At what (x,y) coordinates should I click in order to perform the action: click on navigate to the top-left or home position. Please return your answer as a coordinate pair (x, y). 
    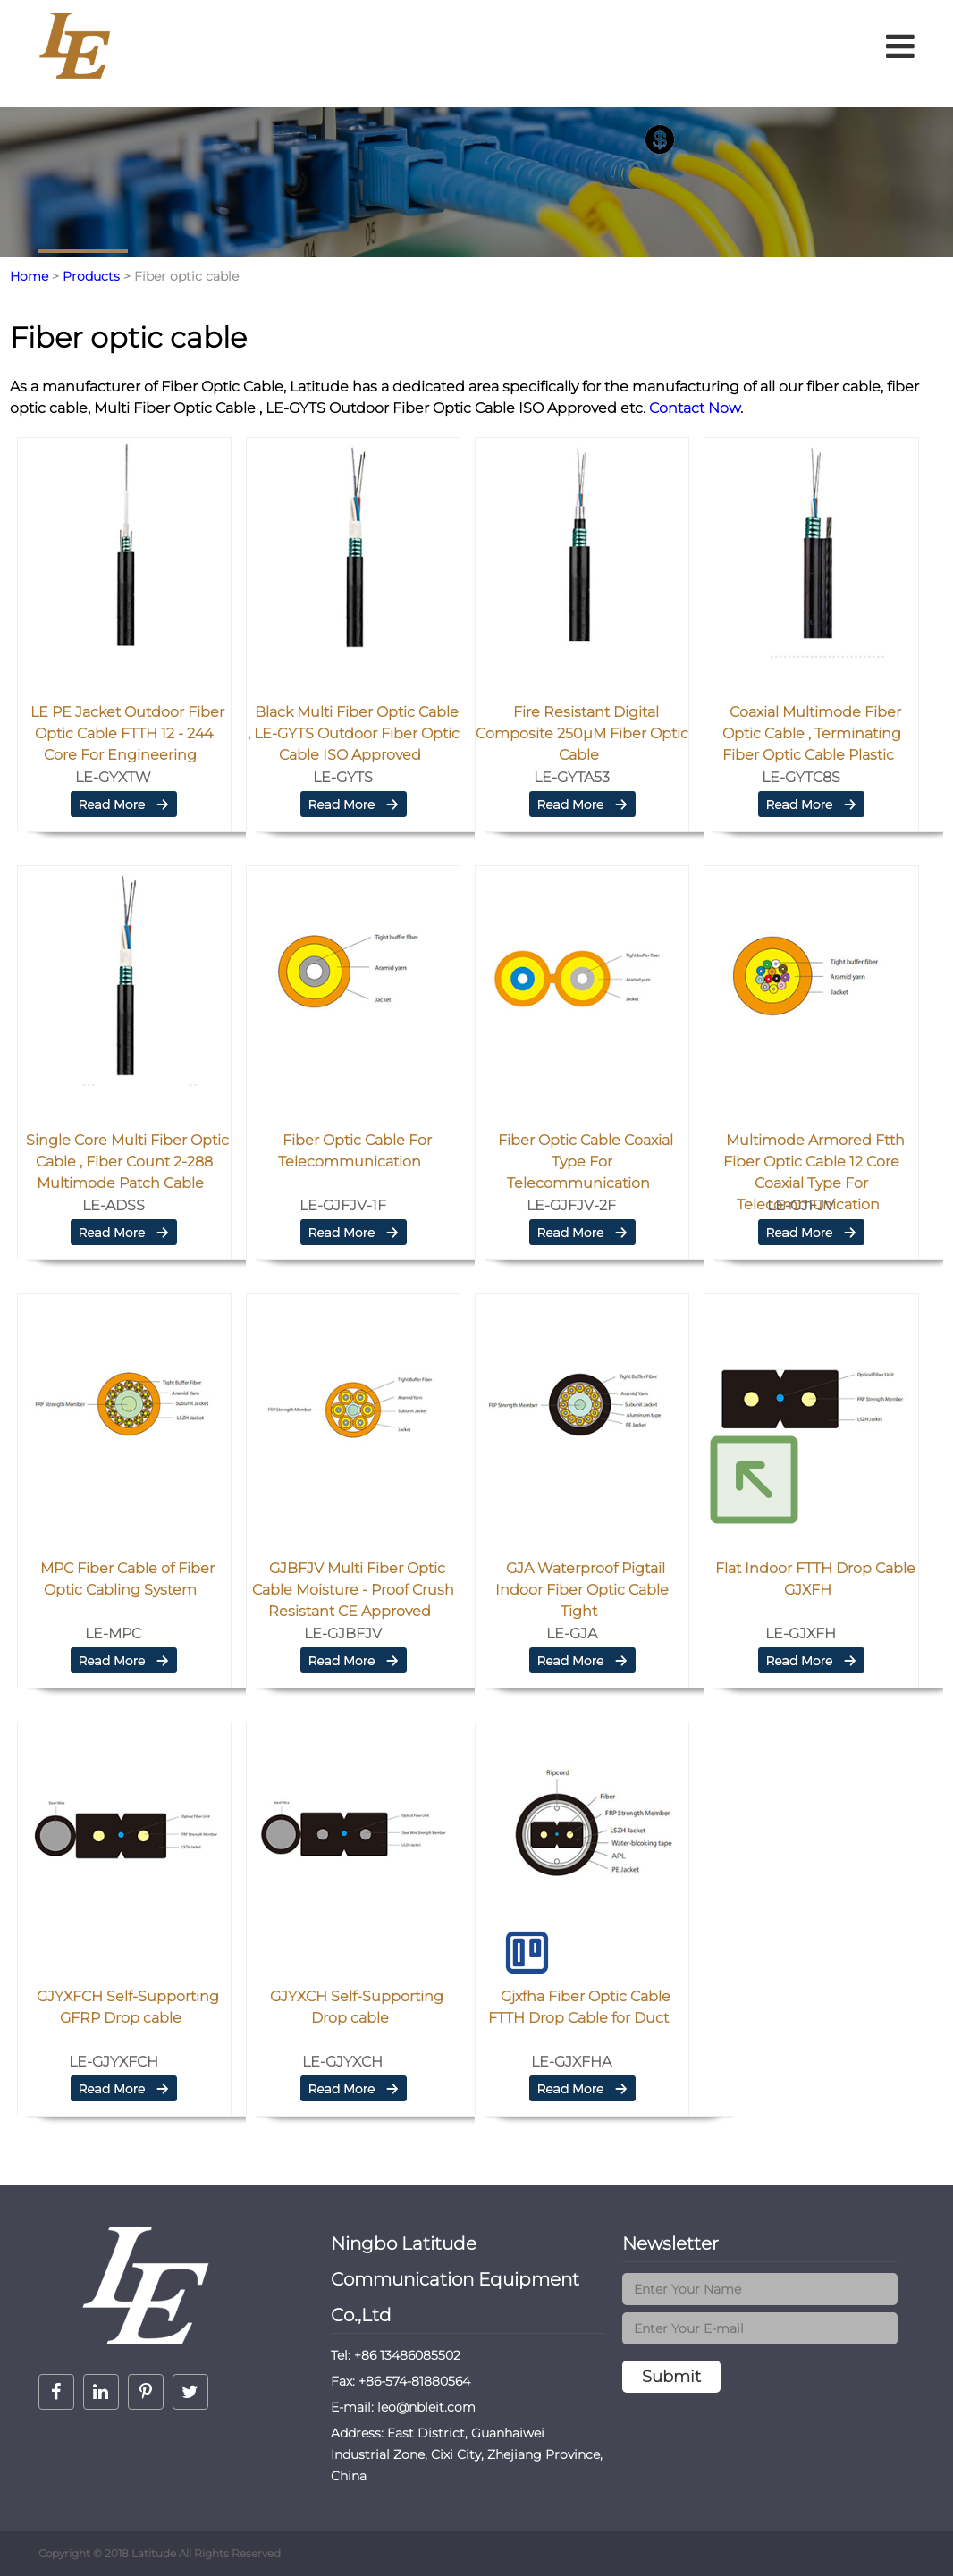
    Looking at the image, I should click on (754, 1479).